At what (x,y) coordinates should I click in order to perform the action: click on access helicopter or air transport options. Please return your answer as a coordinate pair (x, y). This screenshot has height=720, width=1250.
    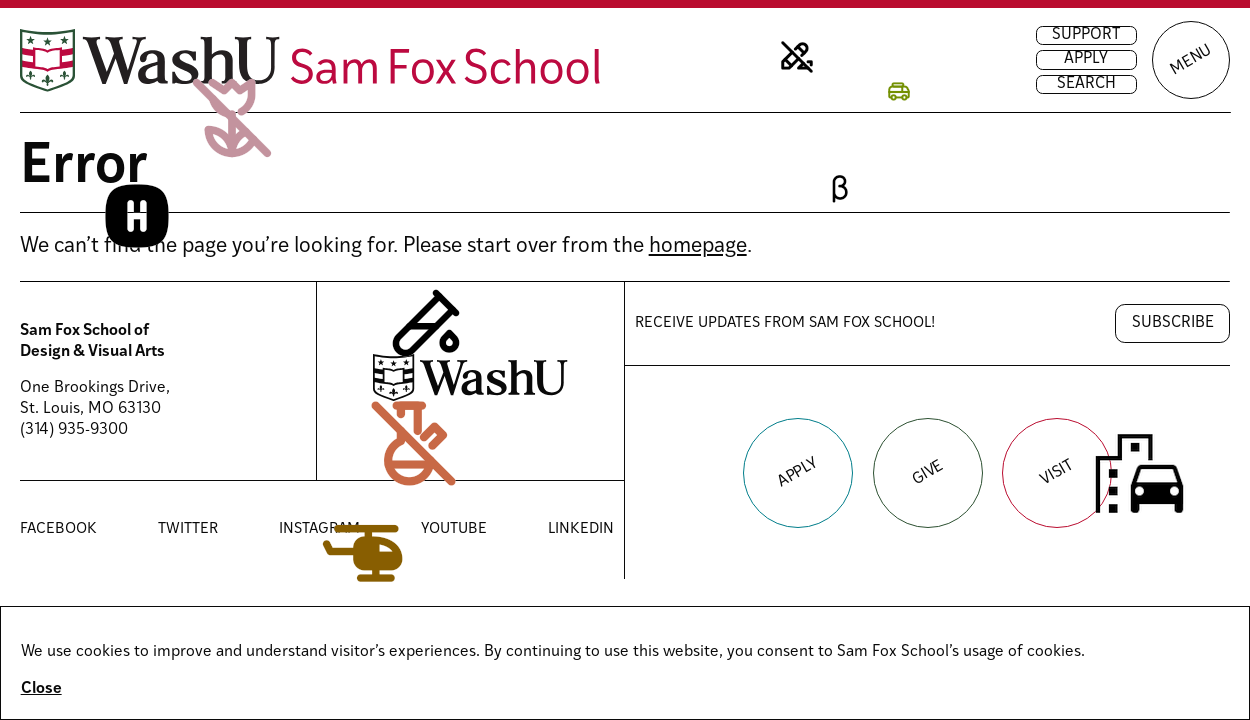
    Looking at the image, I should click on (364, 551).